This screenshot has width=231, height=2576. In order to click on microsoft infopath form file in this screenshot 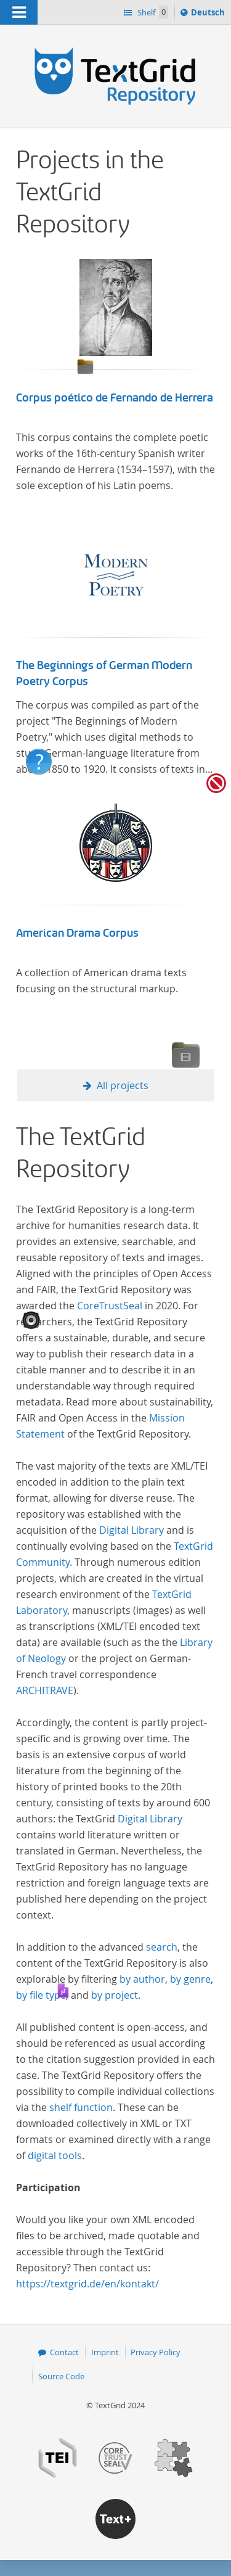, I will do `click(63, 1990)`.